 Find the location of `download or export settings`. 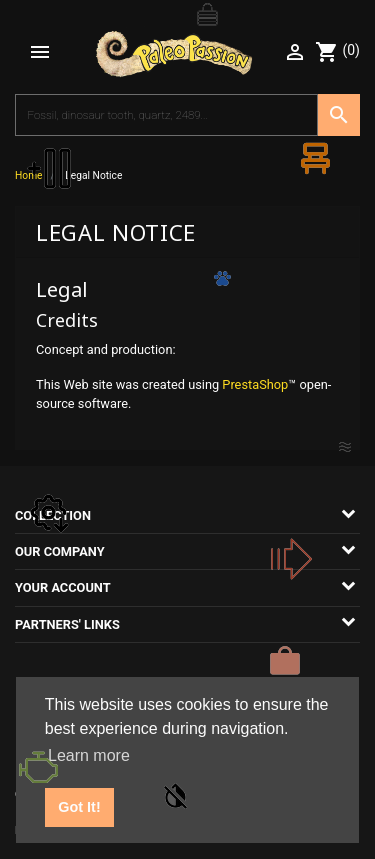

download or export settings is located at coordinates (48, 512).